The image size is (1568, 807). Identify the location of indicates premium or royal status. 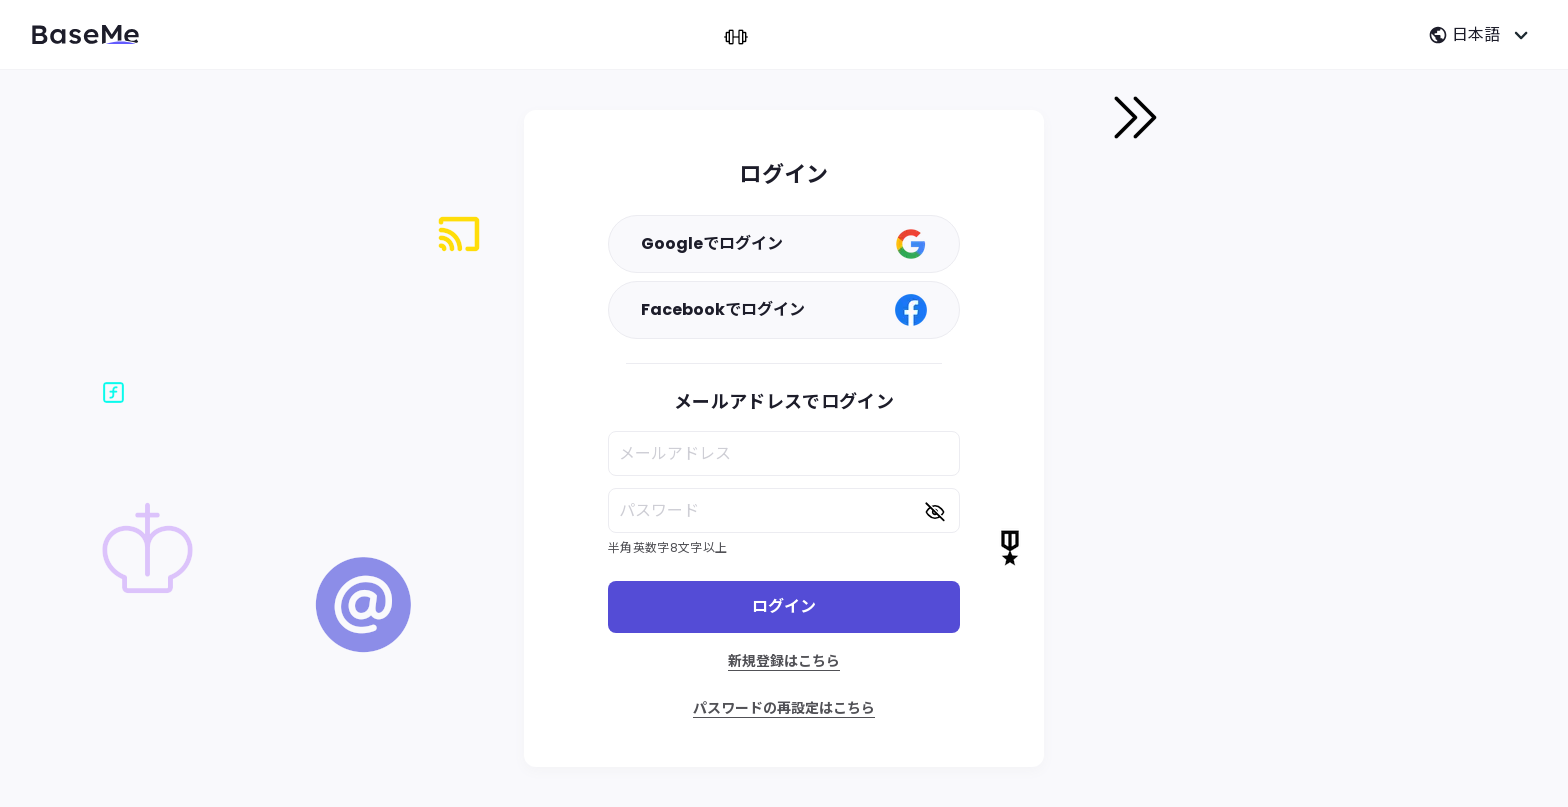
(147, 554).